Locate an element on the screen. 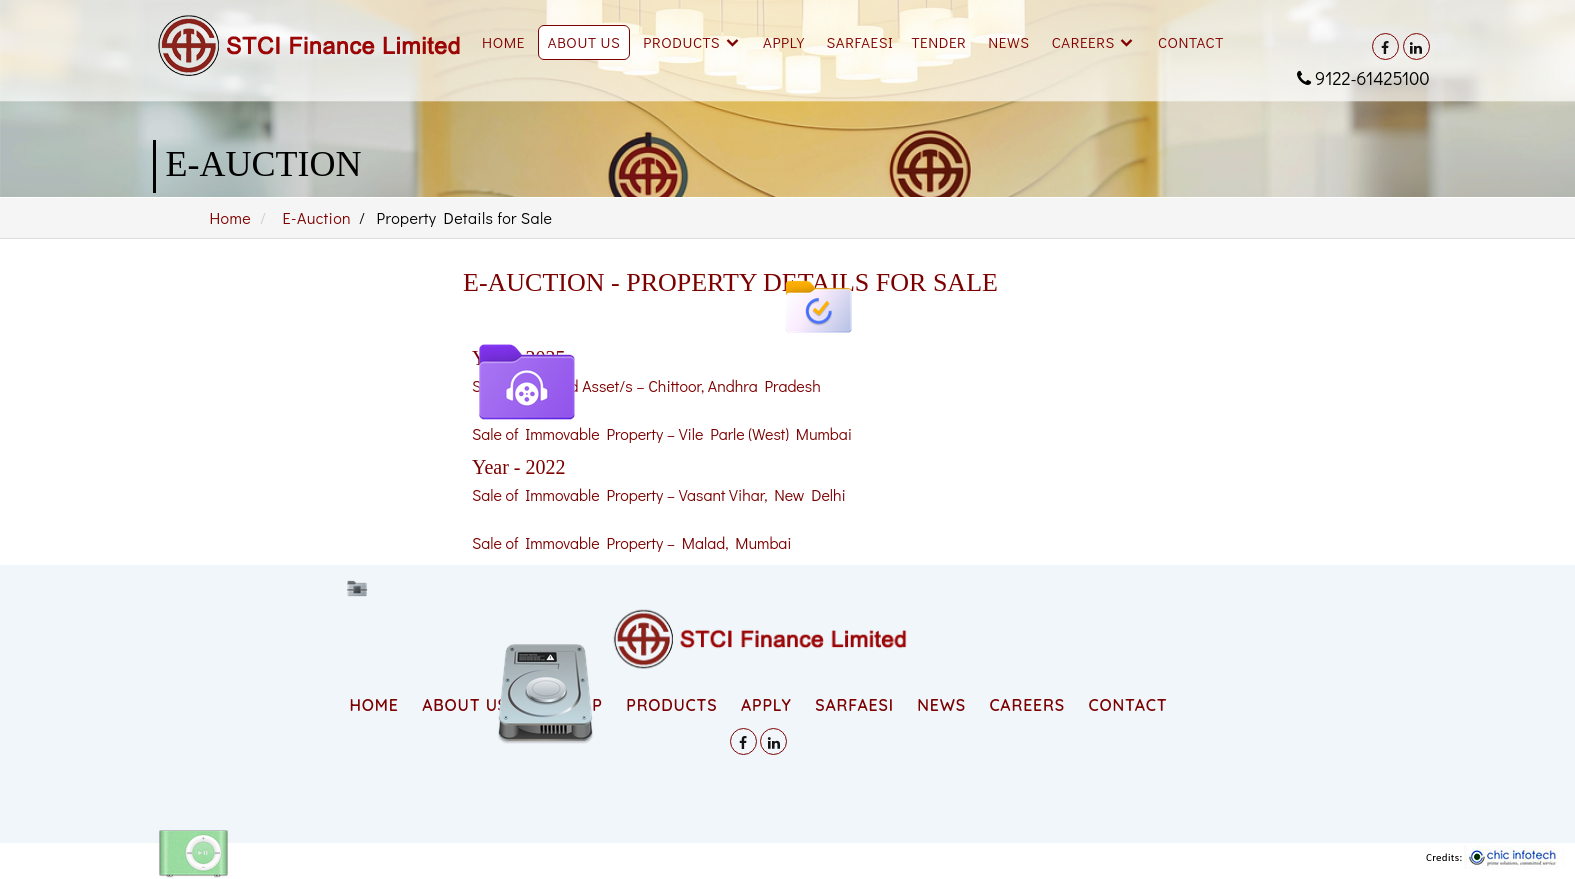 This screenshot has width=1575, height=879. access local hard drive storage is located at coordinates (545, 692).